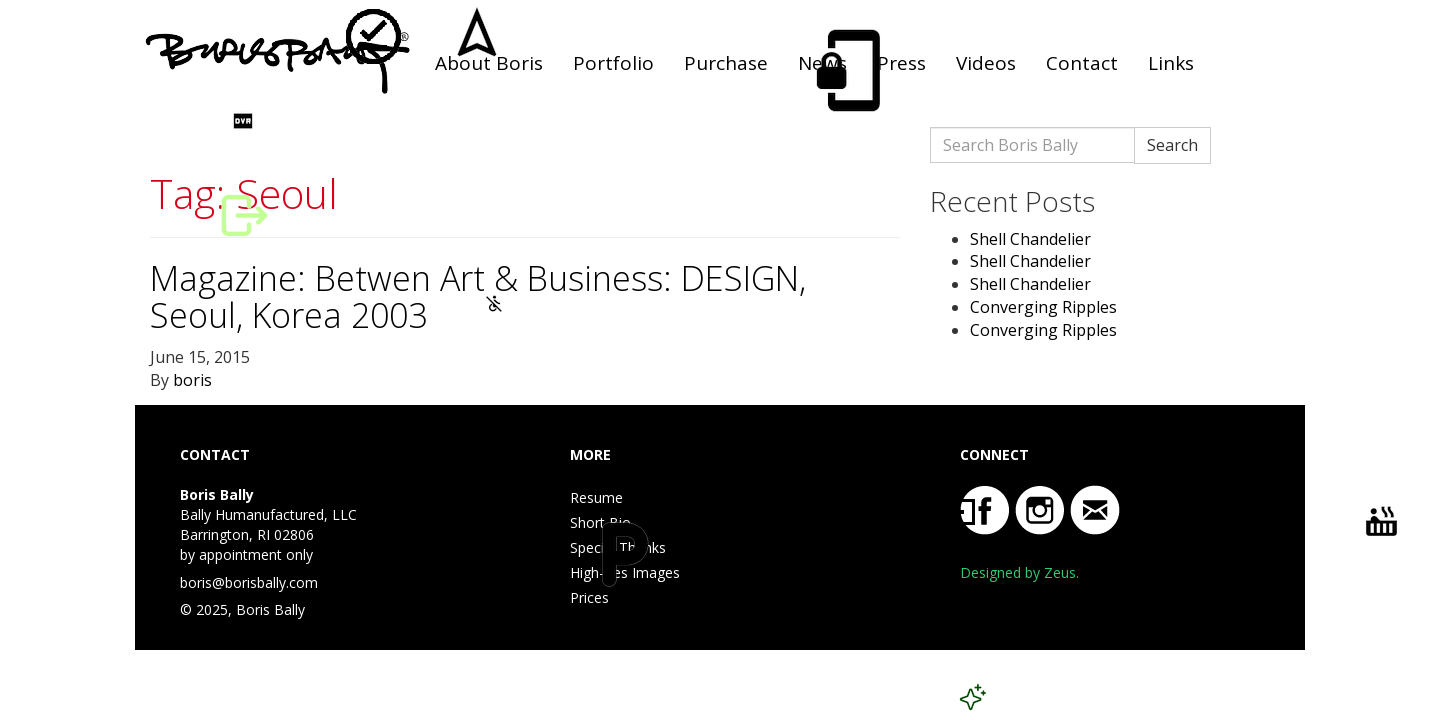 This screenshot has height=720, width=1440. What do you see at coordinates (972, 697) in the screenshot?
I see `indicates AI-generated or enhanced content` at bounding box center [972, 697].